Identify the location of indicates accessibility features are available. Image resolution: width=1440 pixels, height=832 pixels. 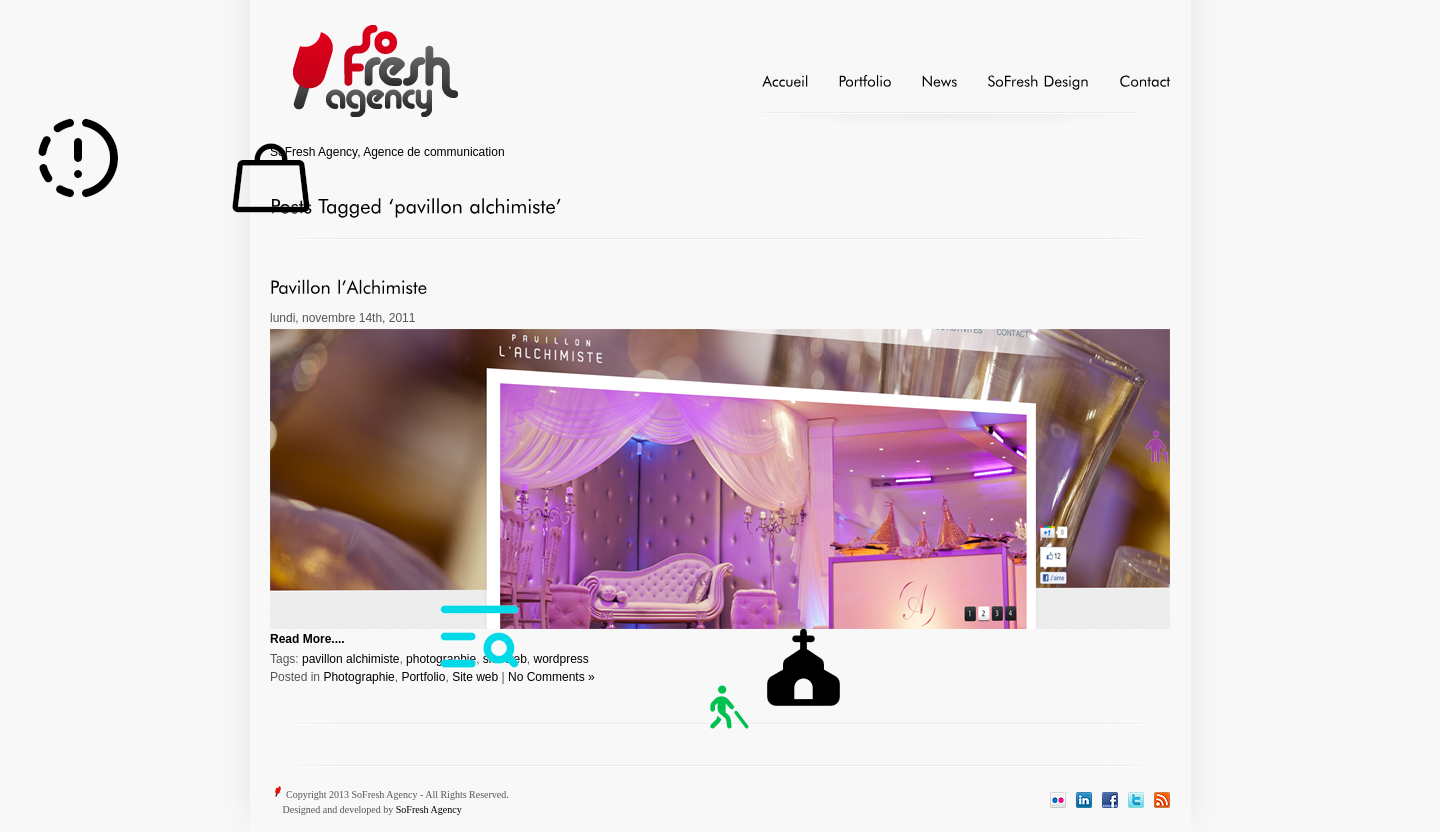
(727, 707).